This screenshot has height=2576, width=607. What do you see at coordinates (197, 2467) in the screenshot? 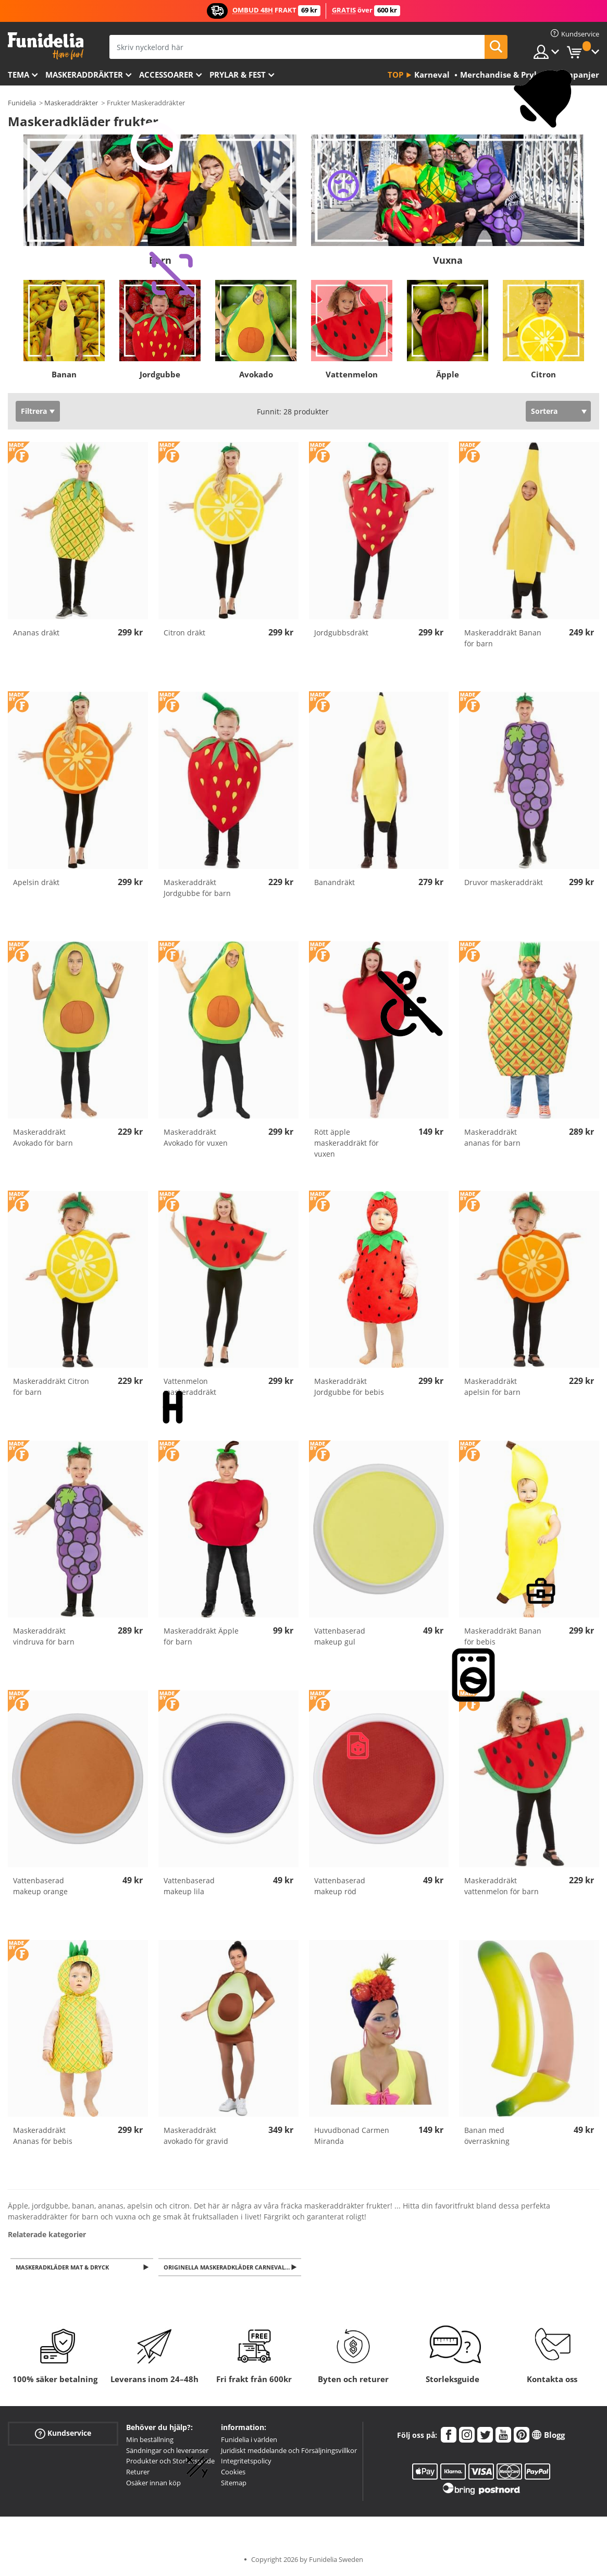
I see `perform floor division operation (x ÷ y rounded down)` at bounding box center [197, 2467].